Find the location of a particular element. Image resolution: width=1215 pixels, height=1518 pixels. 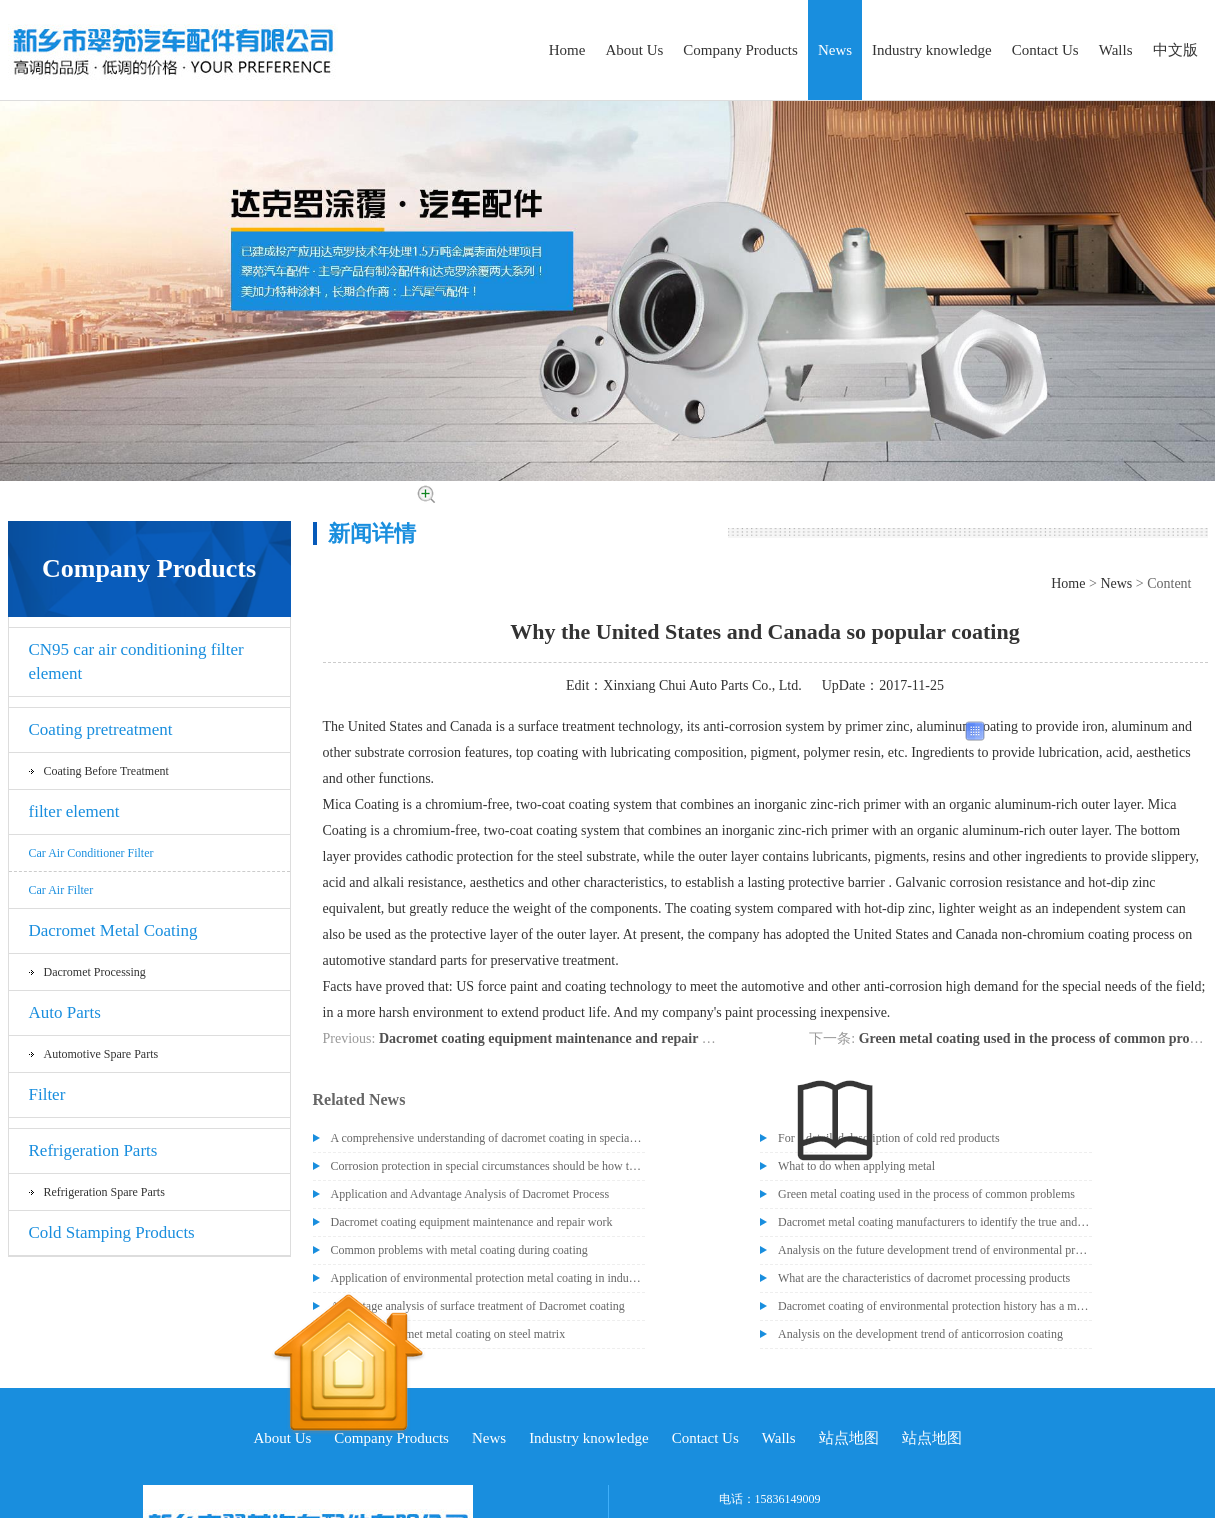

view other applications is located at coordinates (975, 731).